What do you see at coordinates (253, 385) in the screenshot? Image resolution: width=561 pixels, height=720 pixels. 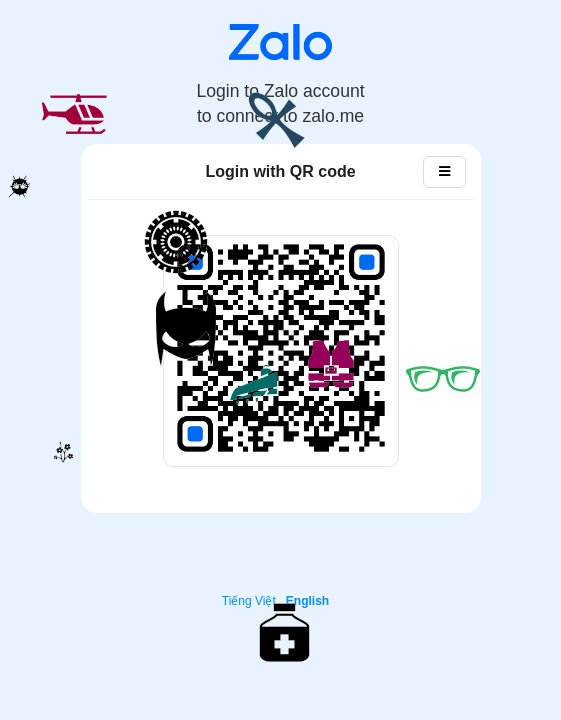 I see `access flight or travel features` at bounding box center [253, 385].